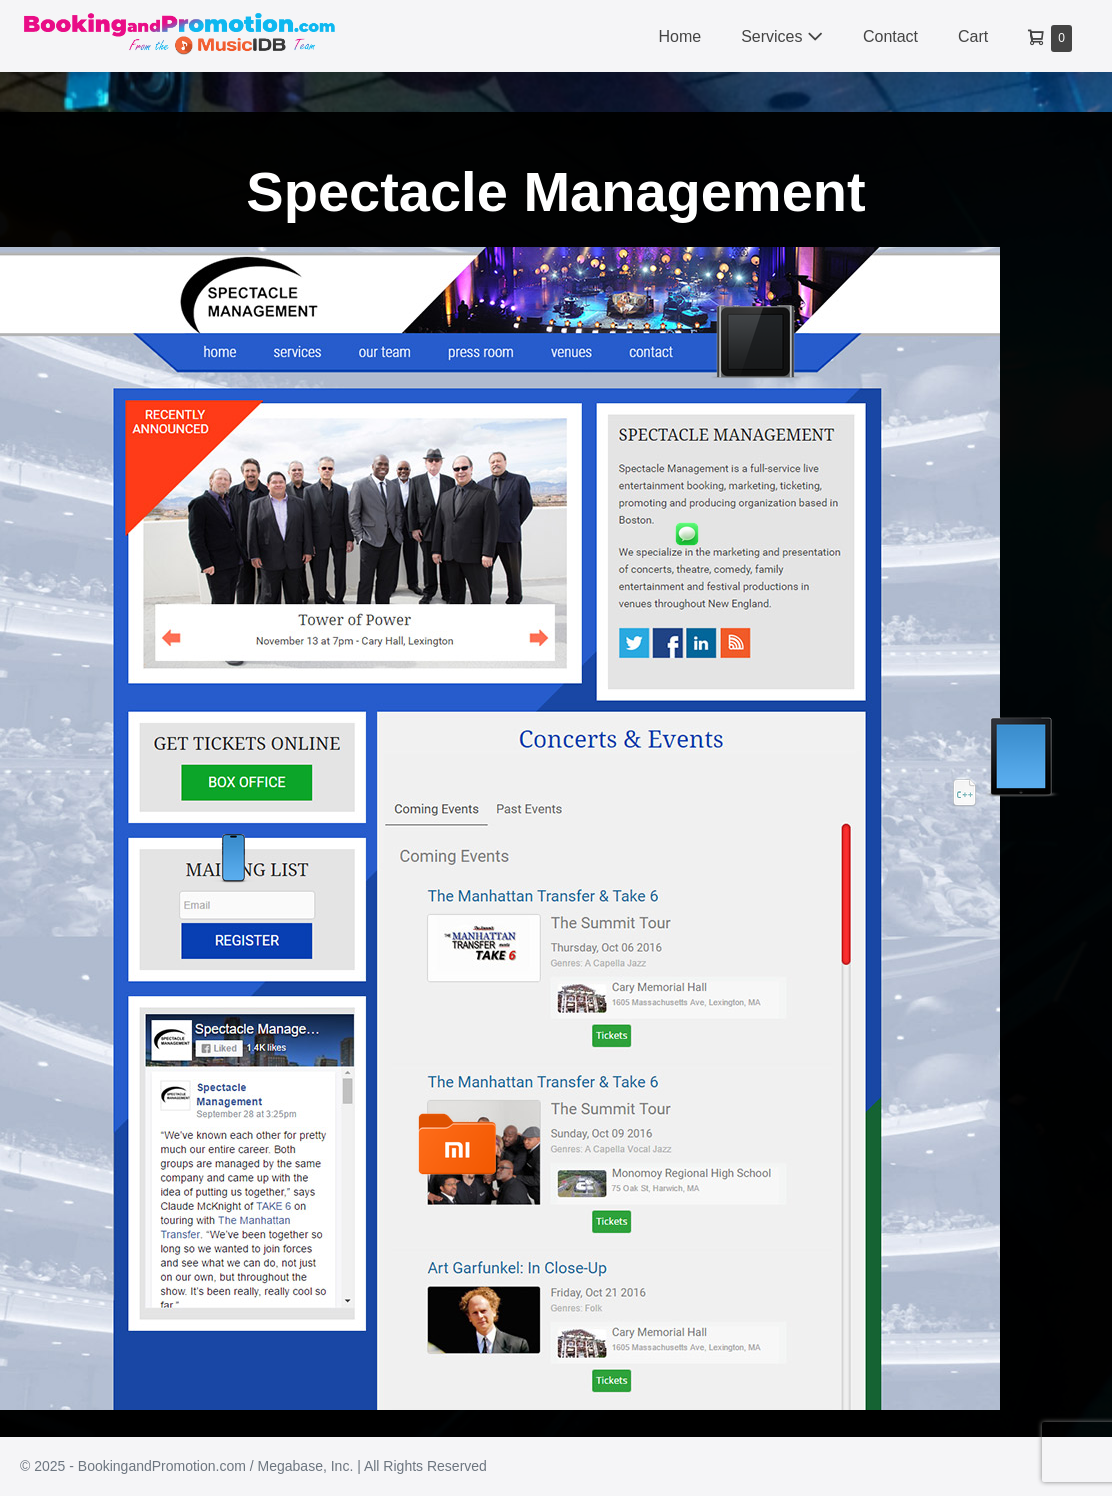 This screenshot has width=1112, height=1496. What do you see at coordinates (457, 1146) in the screenshot?
I see `open xiaomi-related files folder` at bounding box center [457, 1146].